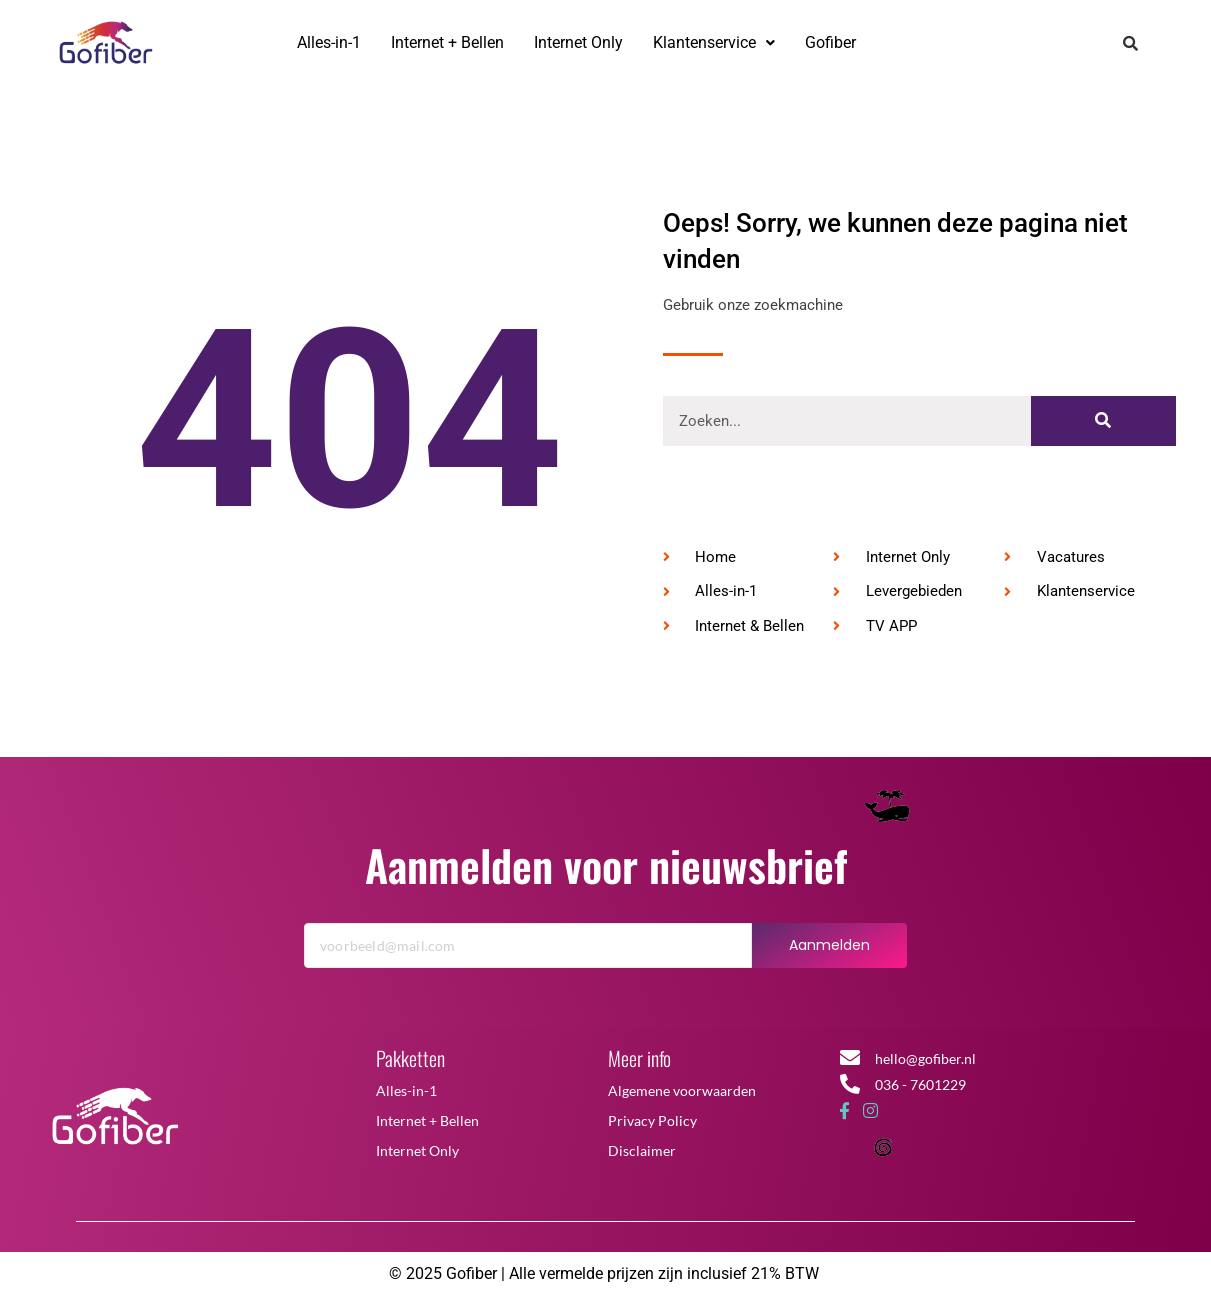  I want to click on represents a snake or reptile-themed game element, so click(883, 1147).